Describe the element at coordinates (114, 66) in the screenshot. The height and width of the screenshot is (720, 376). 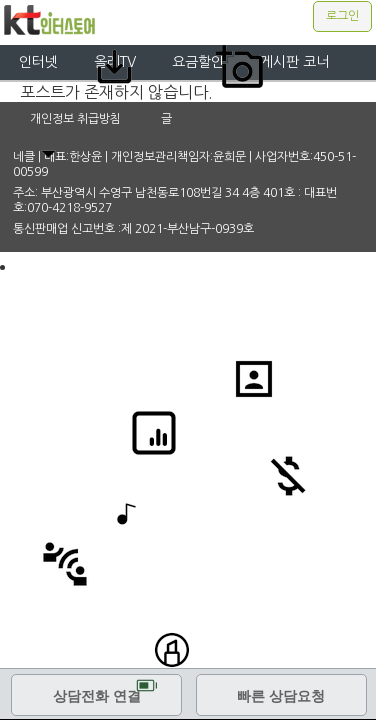
I see `download file to device` at that location.